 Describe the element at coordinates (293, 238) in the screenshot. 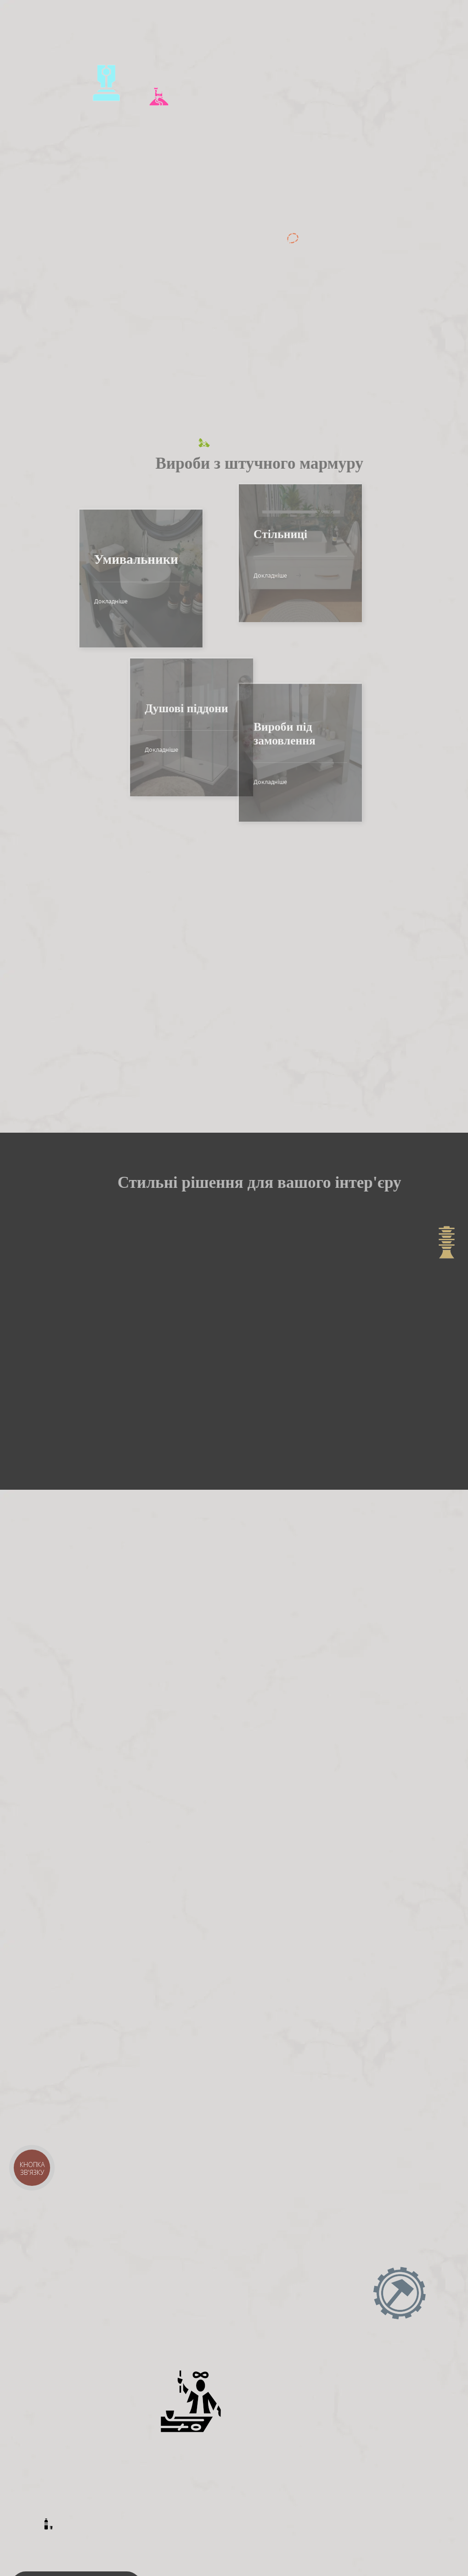

I see `indicates loading or processing in progress` at that location.